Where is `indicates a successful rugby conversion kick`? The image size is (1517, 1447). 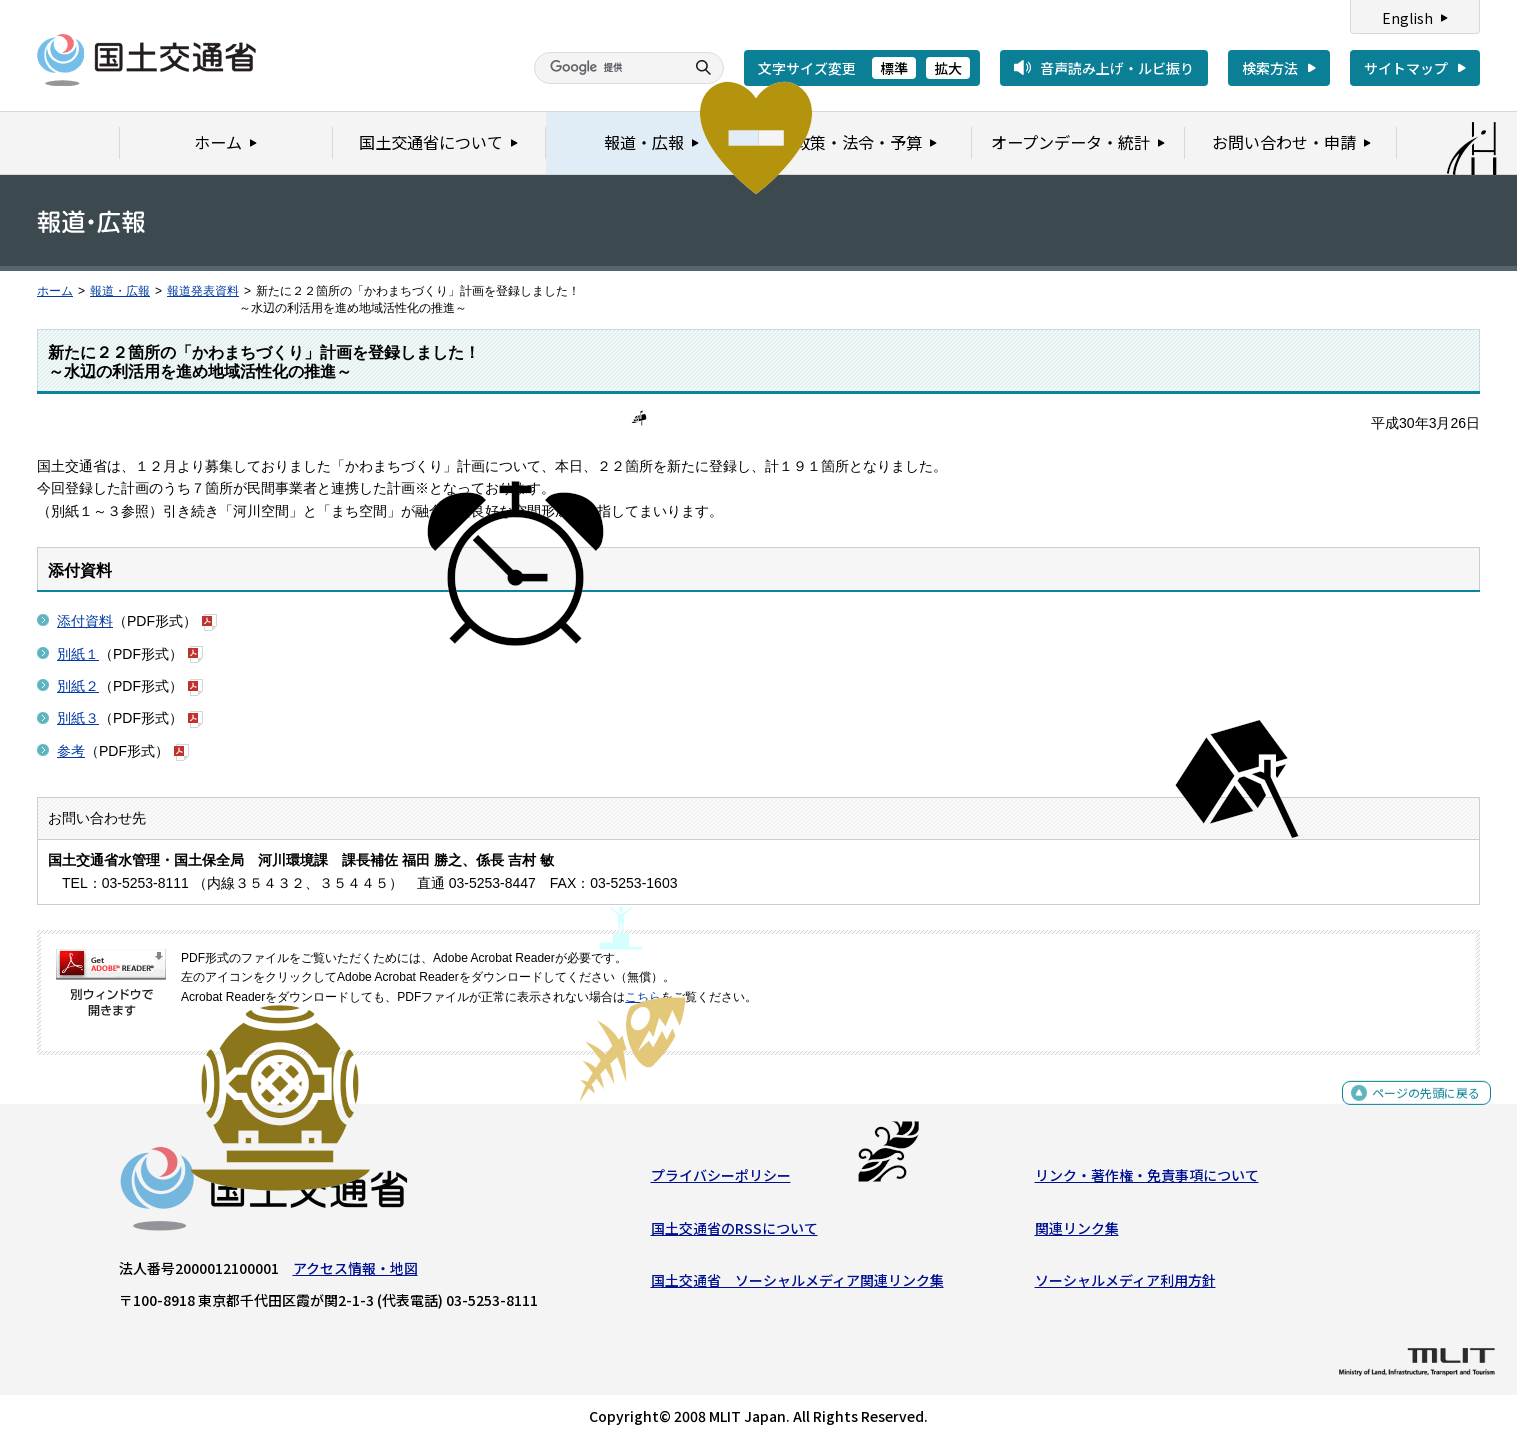
indicates a successful rugby conversion kick is located at coordinates (1473, 149).